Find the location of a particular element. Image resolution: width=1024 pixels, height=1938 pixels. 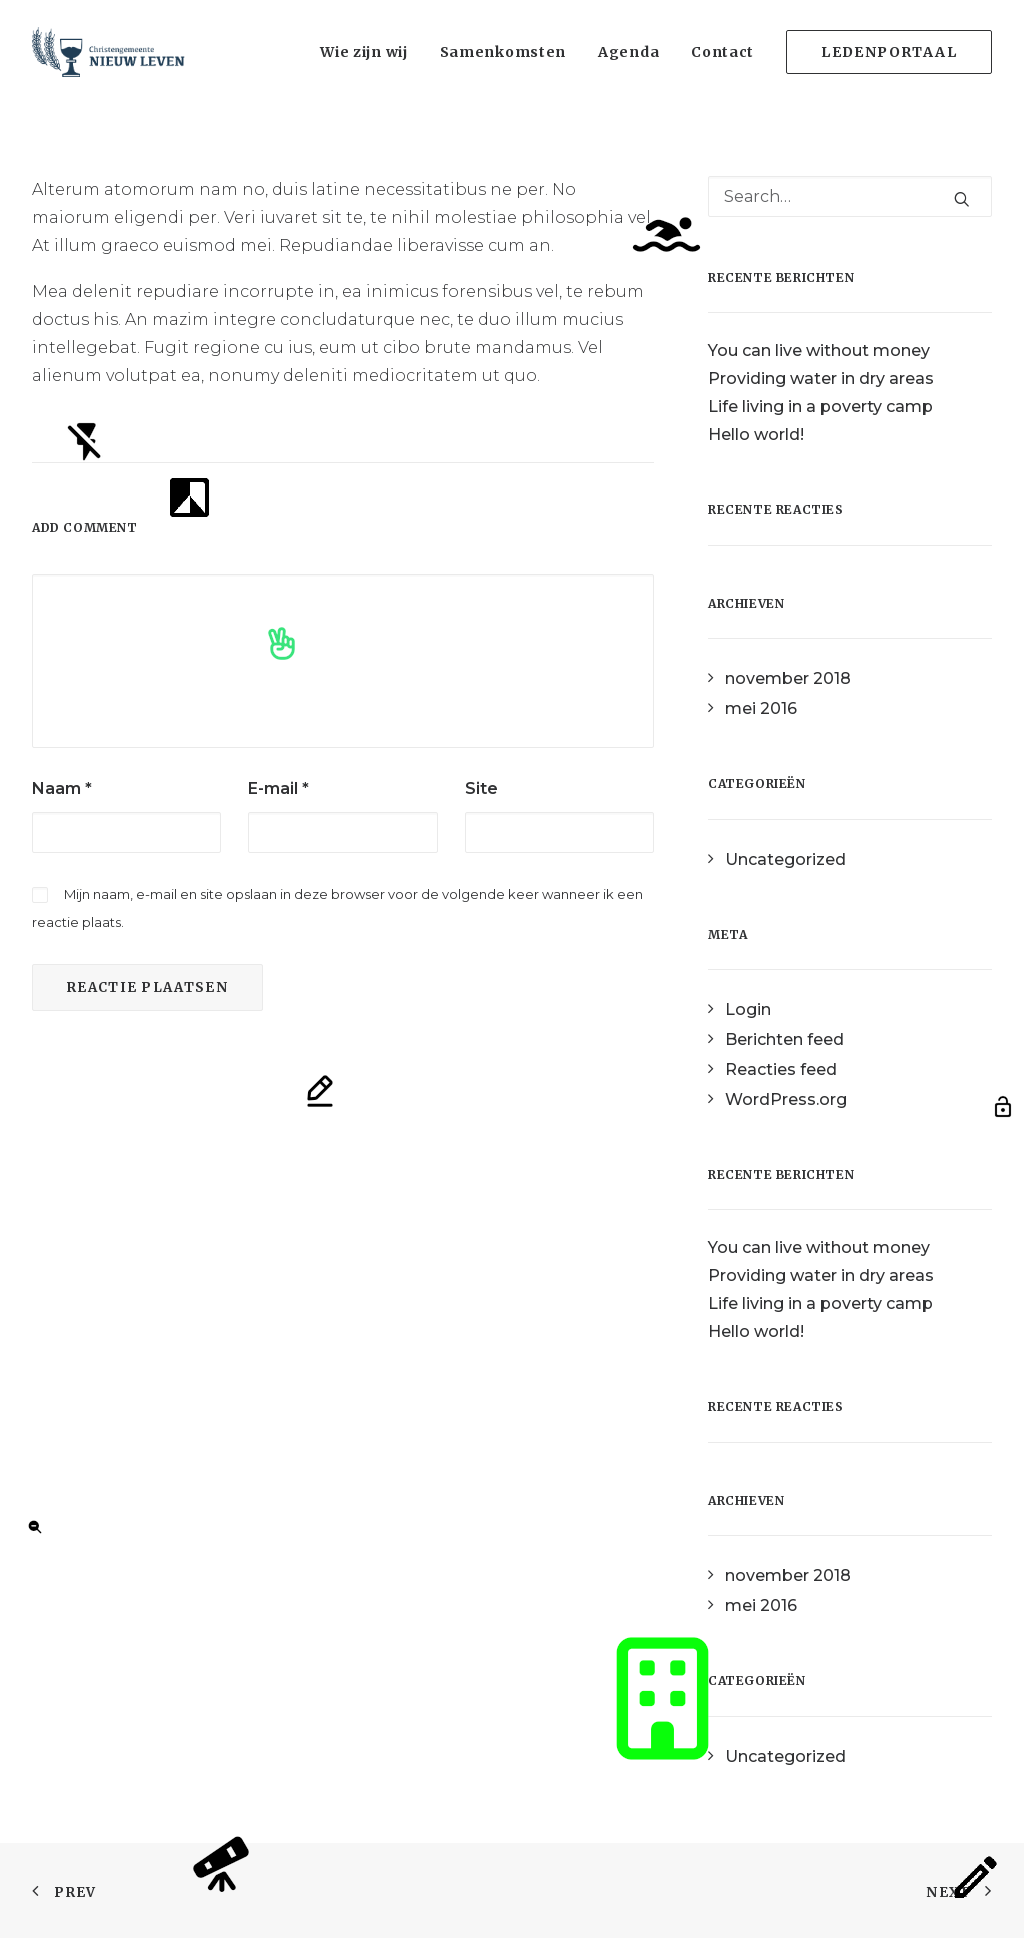

explore or discover new content is located at coordinates (221, 1864).